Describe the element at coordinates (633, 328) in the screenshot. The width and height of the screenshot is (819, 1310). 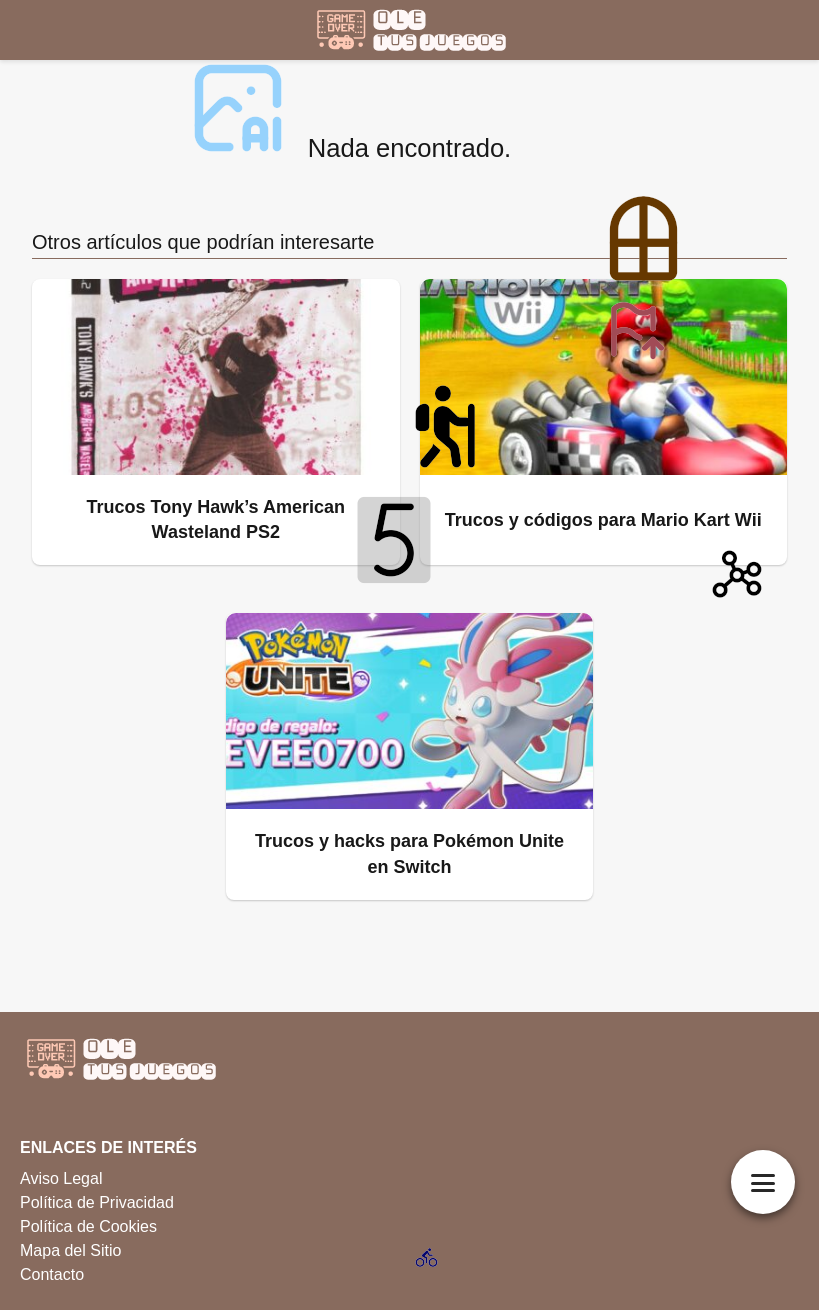
I see `upload or submit a flag report` at that location.